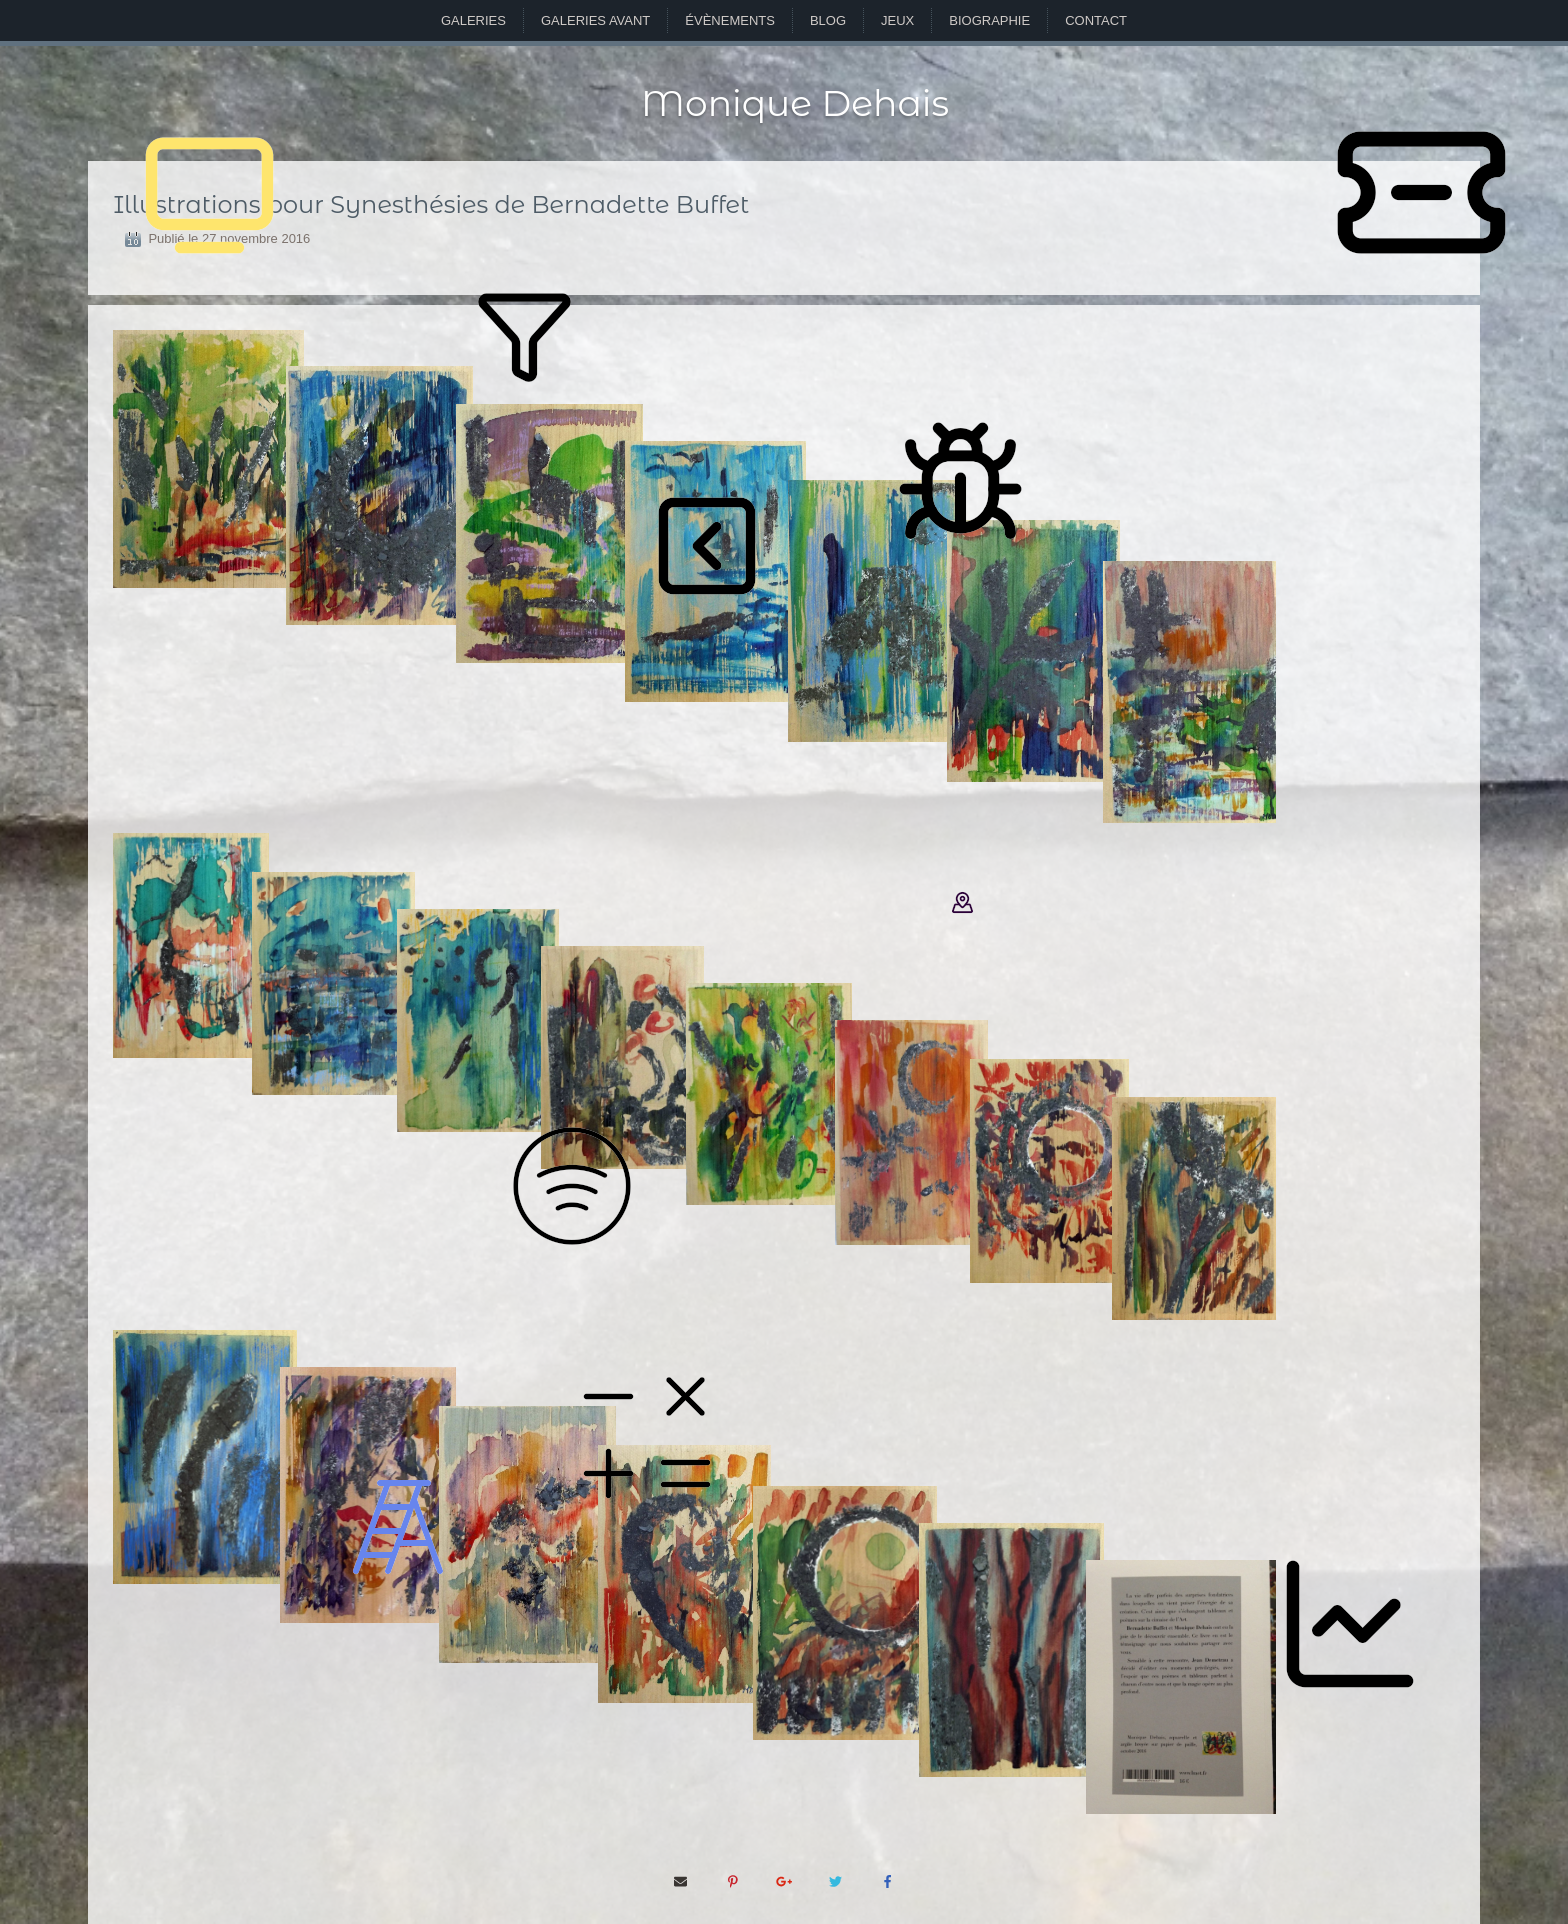 This screenshot has height=1924, width=1568. Describe the element at coordinates (962, 902) in the screenshot. I see `view pinned location on map` at that location.